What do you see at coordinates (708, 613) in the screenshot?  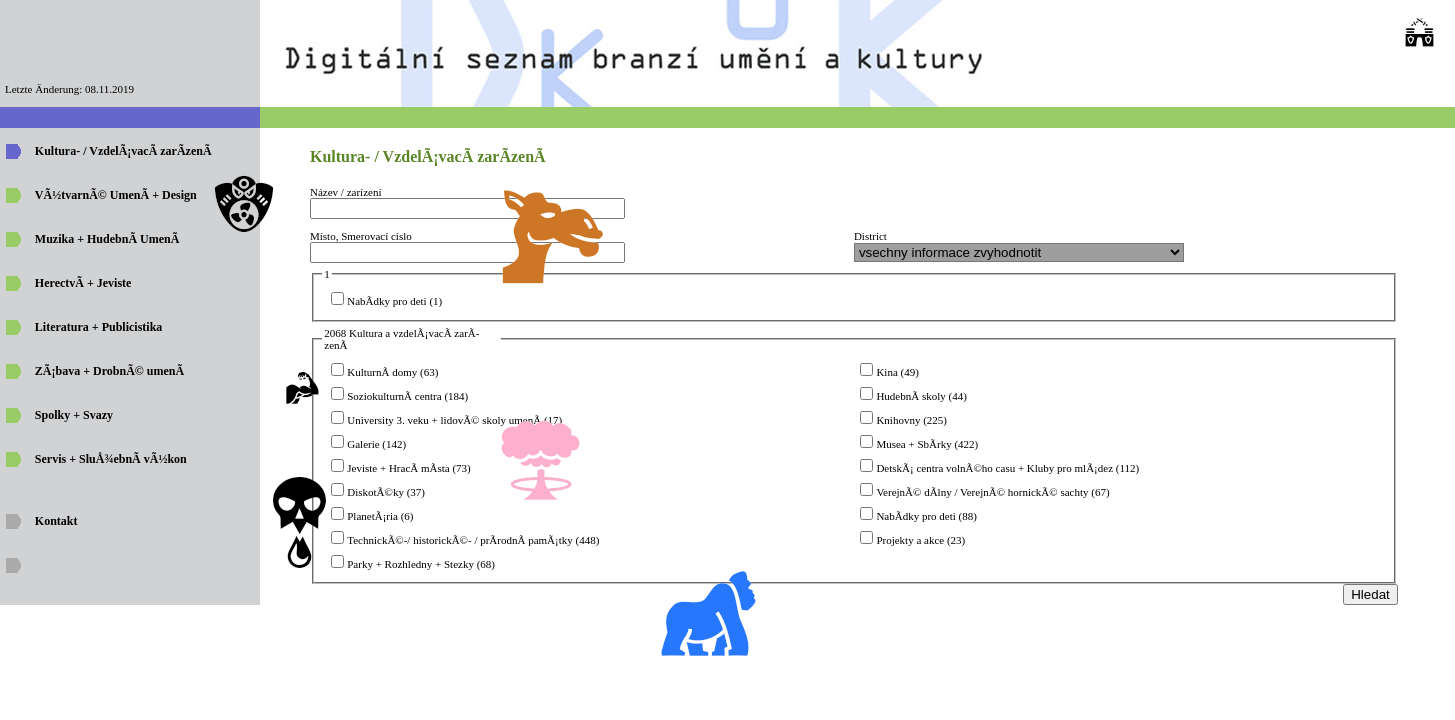 I see `gorilla character or avatar selection` at bounding box center [708, 613].